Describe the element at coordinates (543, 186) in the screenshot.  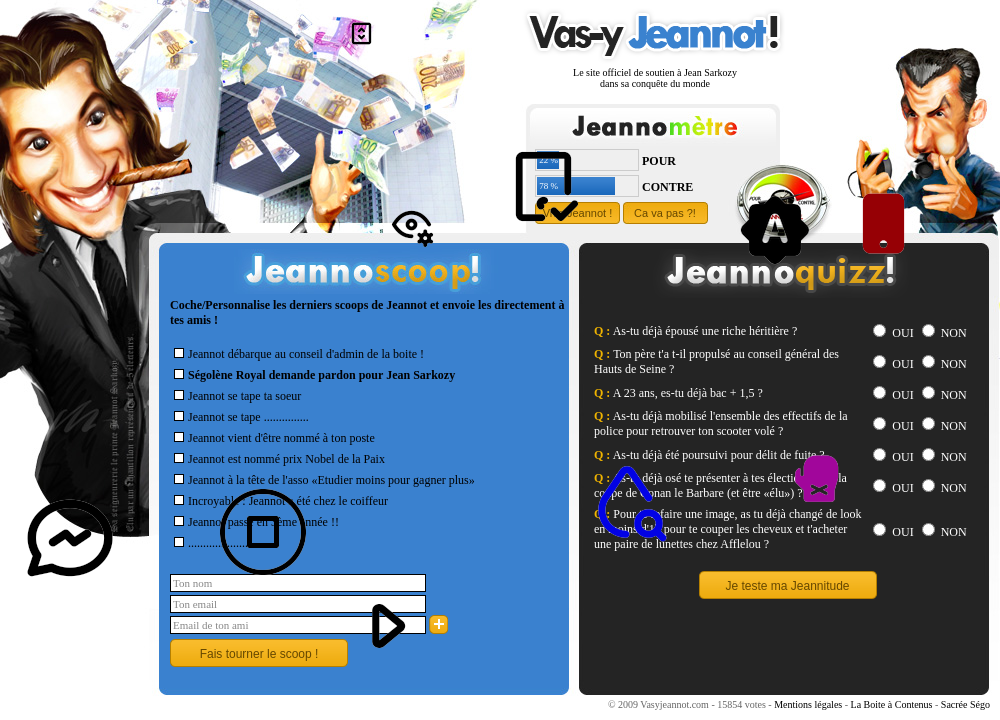
I see `tablet device successfully connected` at that location.